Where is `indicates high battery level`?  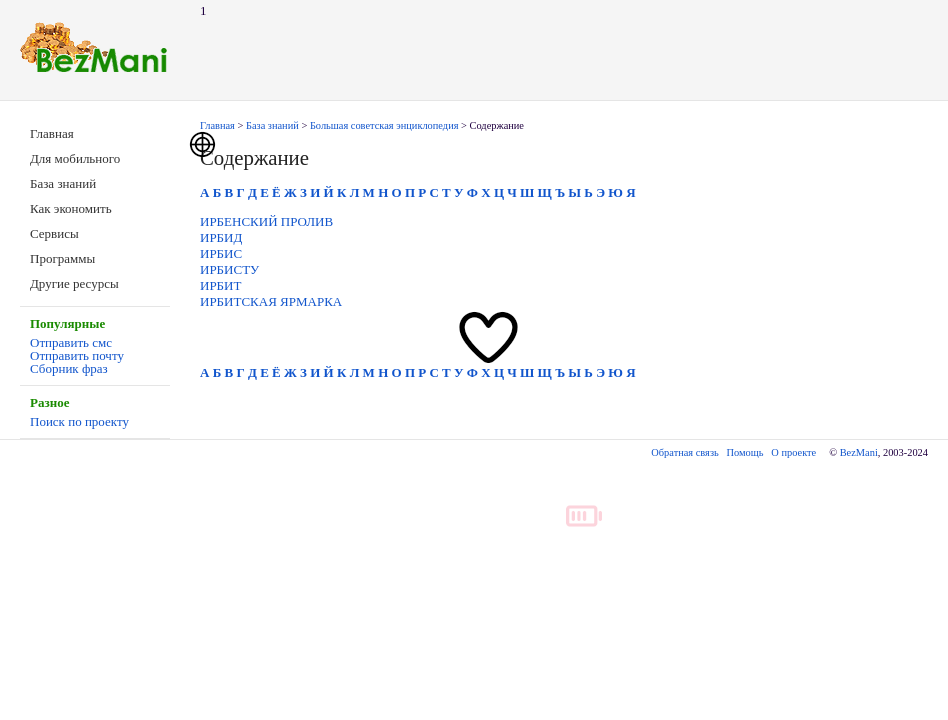
indicates high battery level is located at coordinates (584, 516).